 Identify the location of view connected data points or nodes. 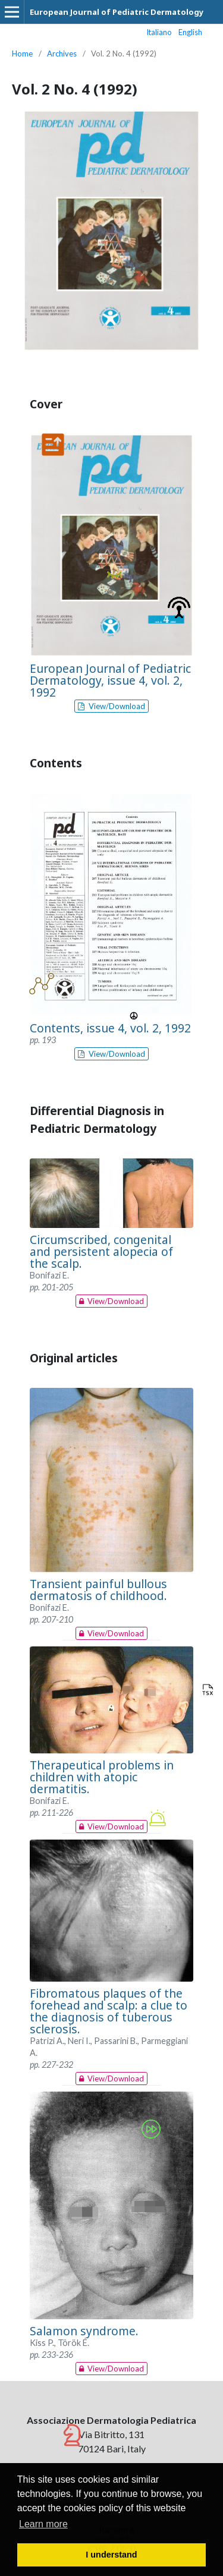
(42, 984).